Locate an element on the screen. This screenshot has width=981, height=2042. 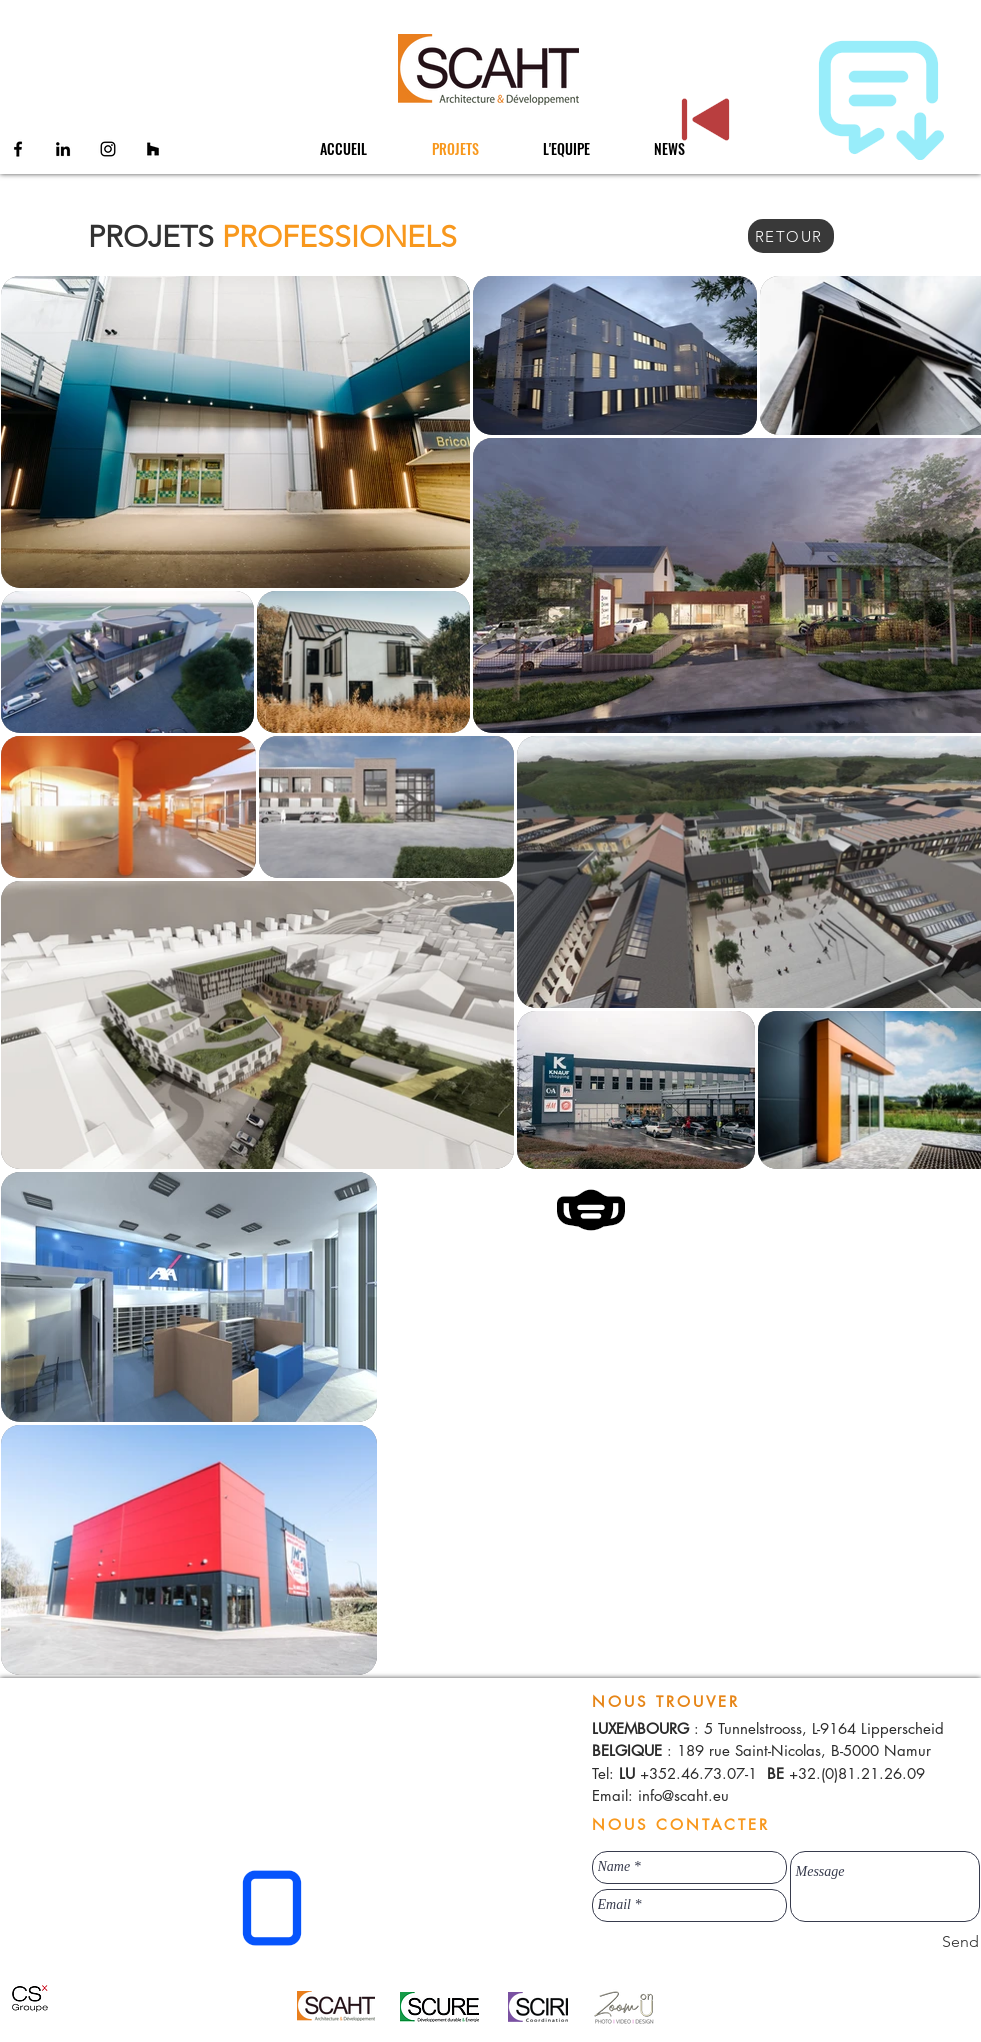
indicates face mask required is located at coordinates (591, 1210).